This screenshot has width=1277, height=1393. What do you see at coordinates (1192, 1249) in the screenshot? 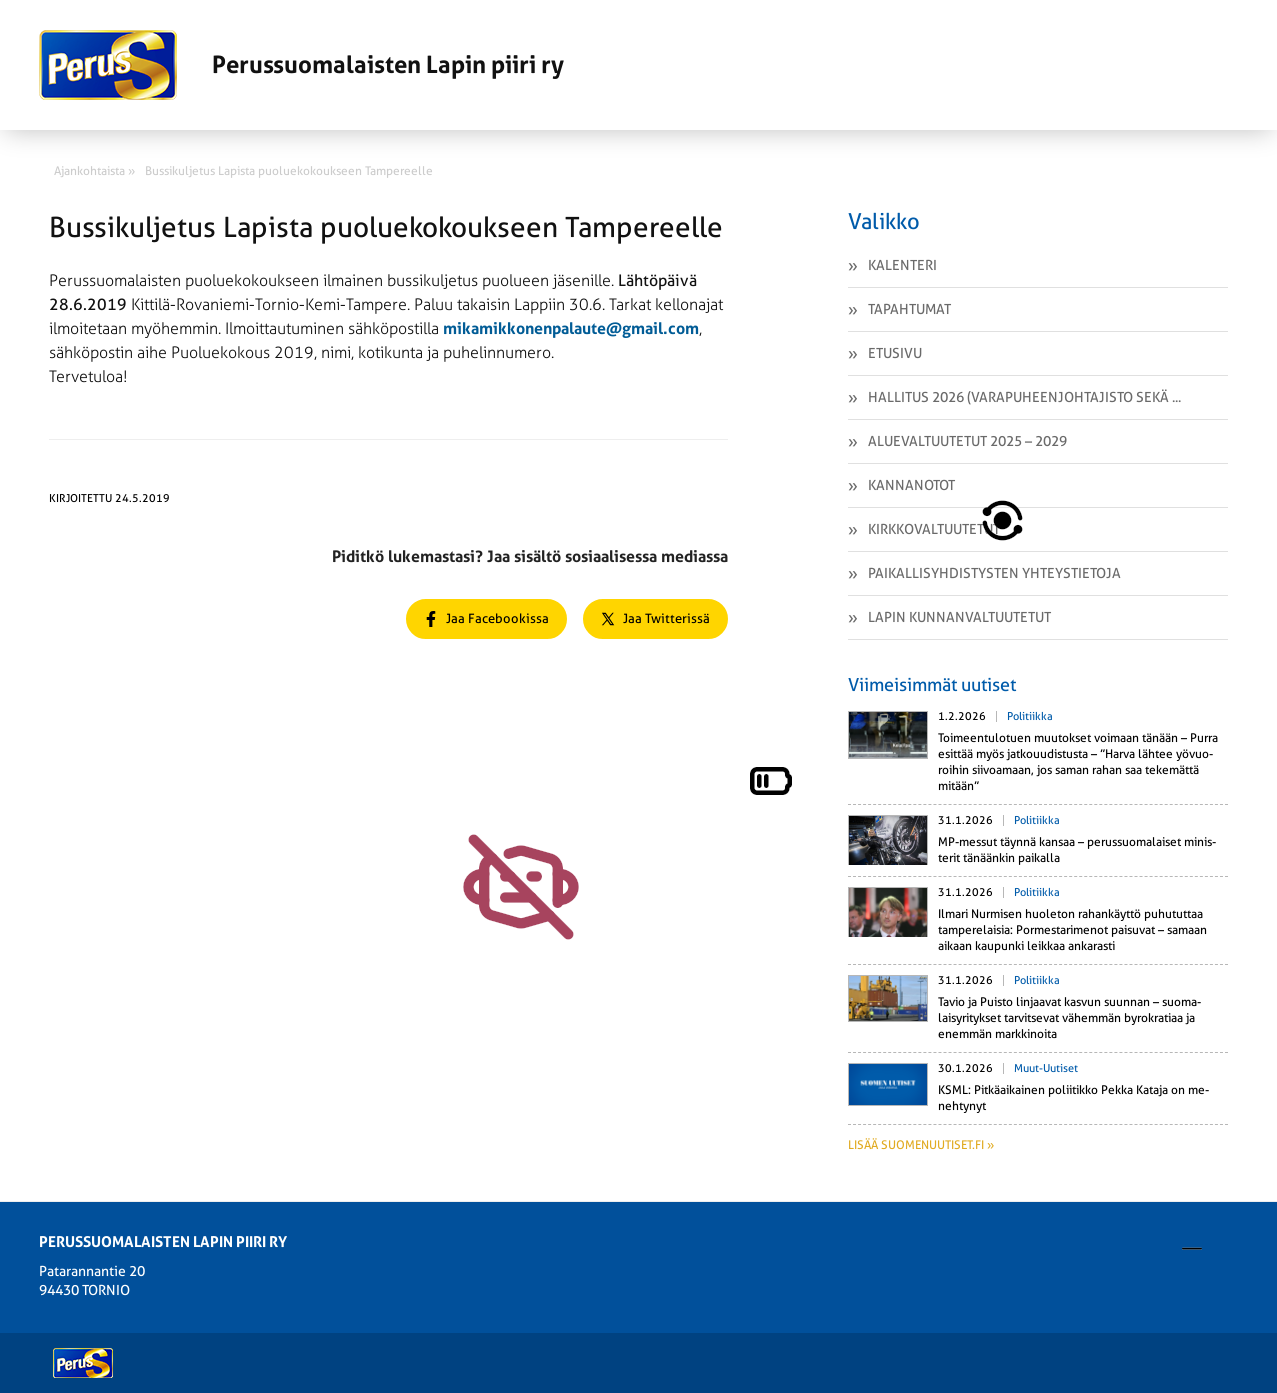
I see `insert a horizontal divider line` at bounding box center [1192, 1249].